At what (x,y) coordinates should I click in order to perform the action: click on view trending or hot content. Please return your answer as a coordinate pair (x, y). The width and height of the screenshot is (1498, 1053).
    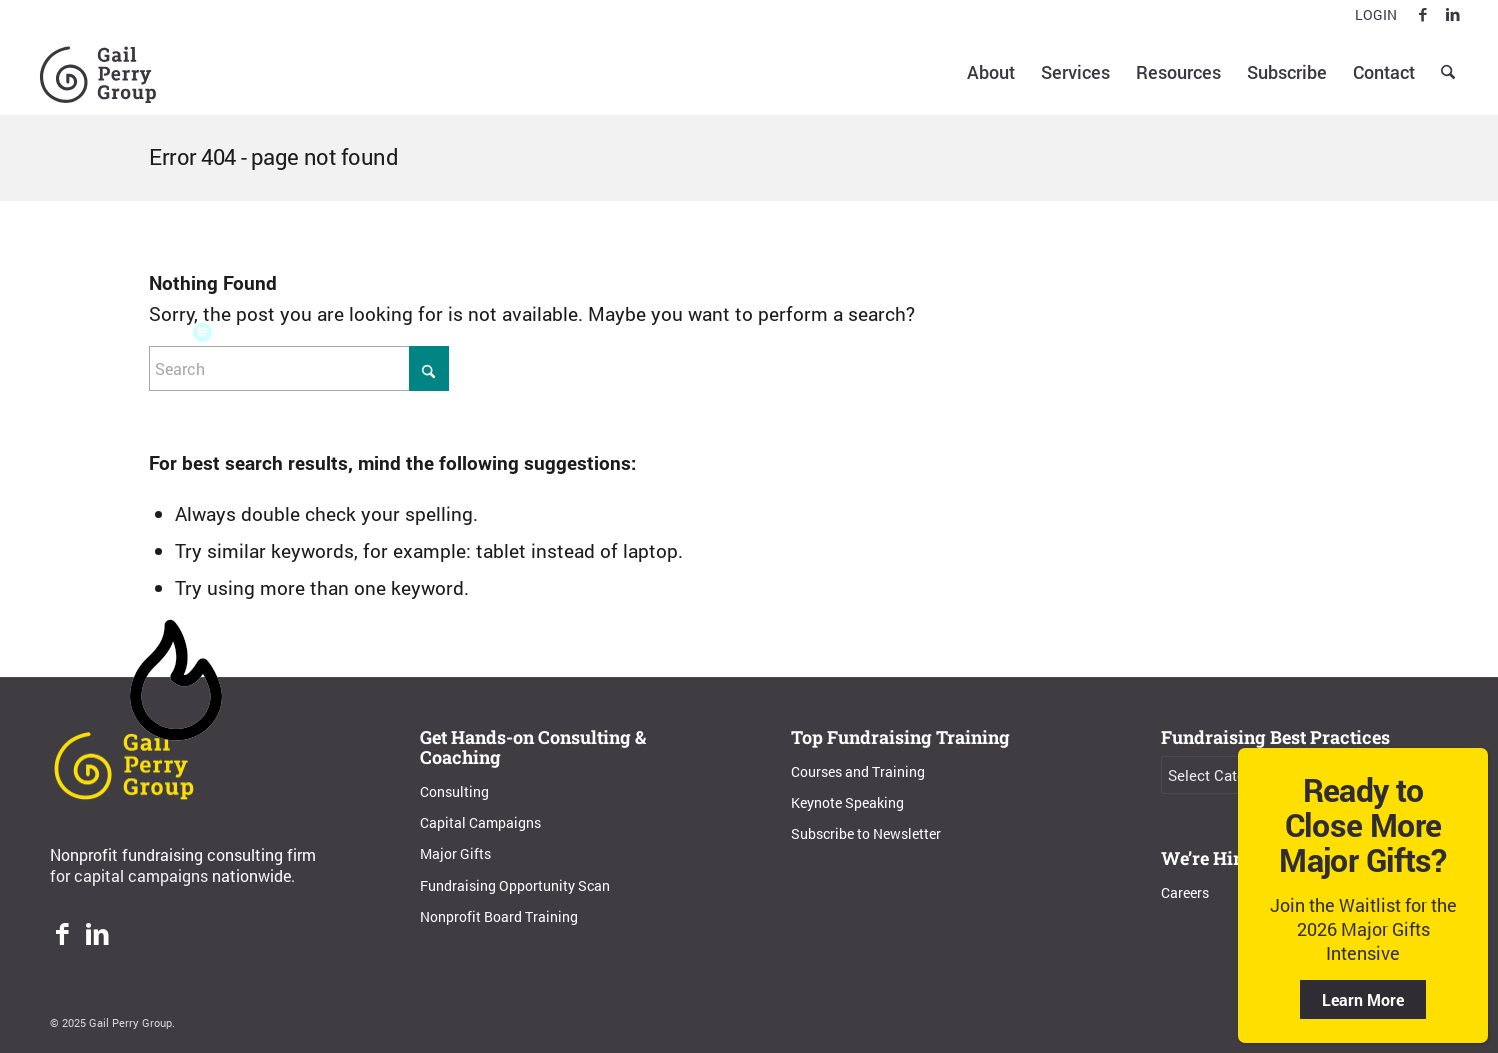
    Looking at the image, I should click on (176, 683).